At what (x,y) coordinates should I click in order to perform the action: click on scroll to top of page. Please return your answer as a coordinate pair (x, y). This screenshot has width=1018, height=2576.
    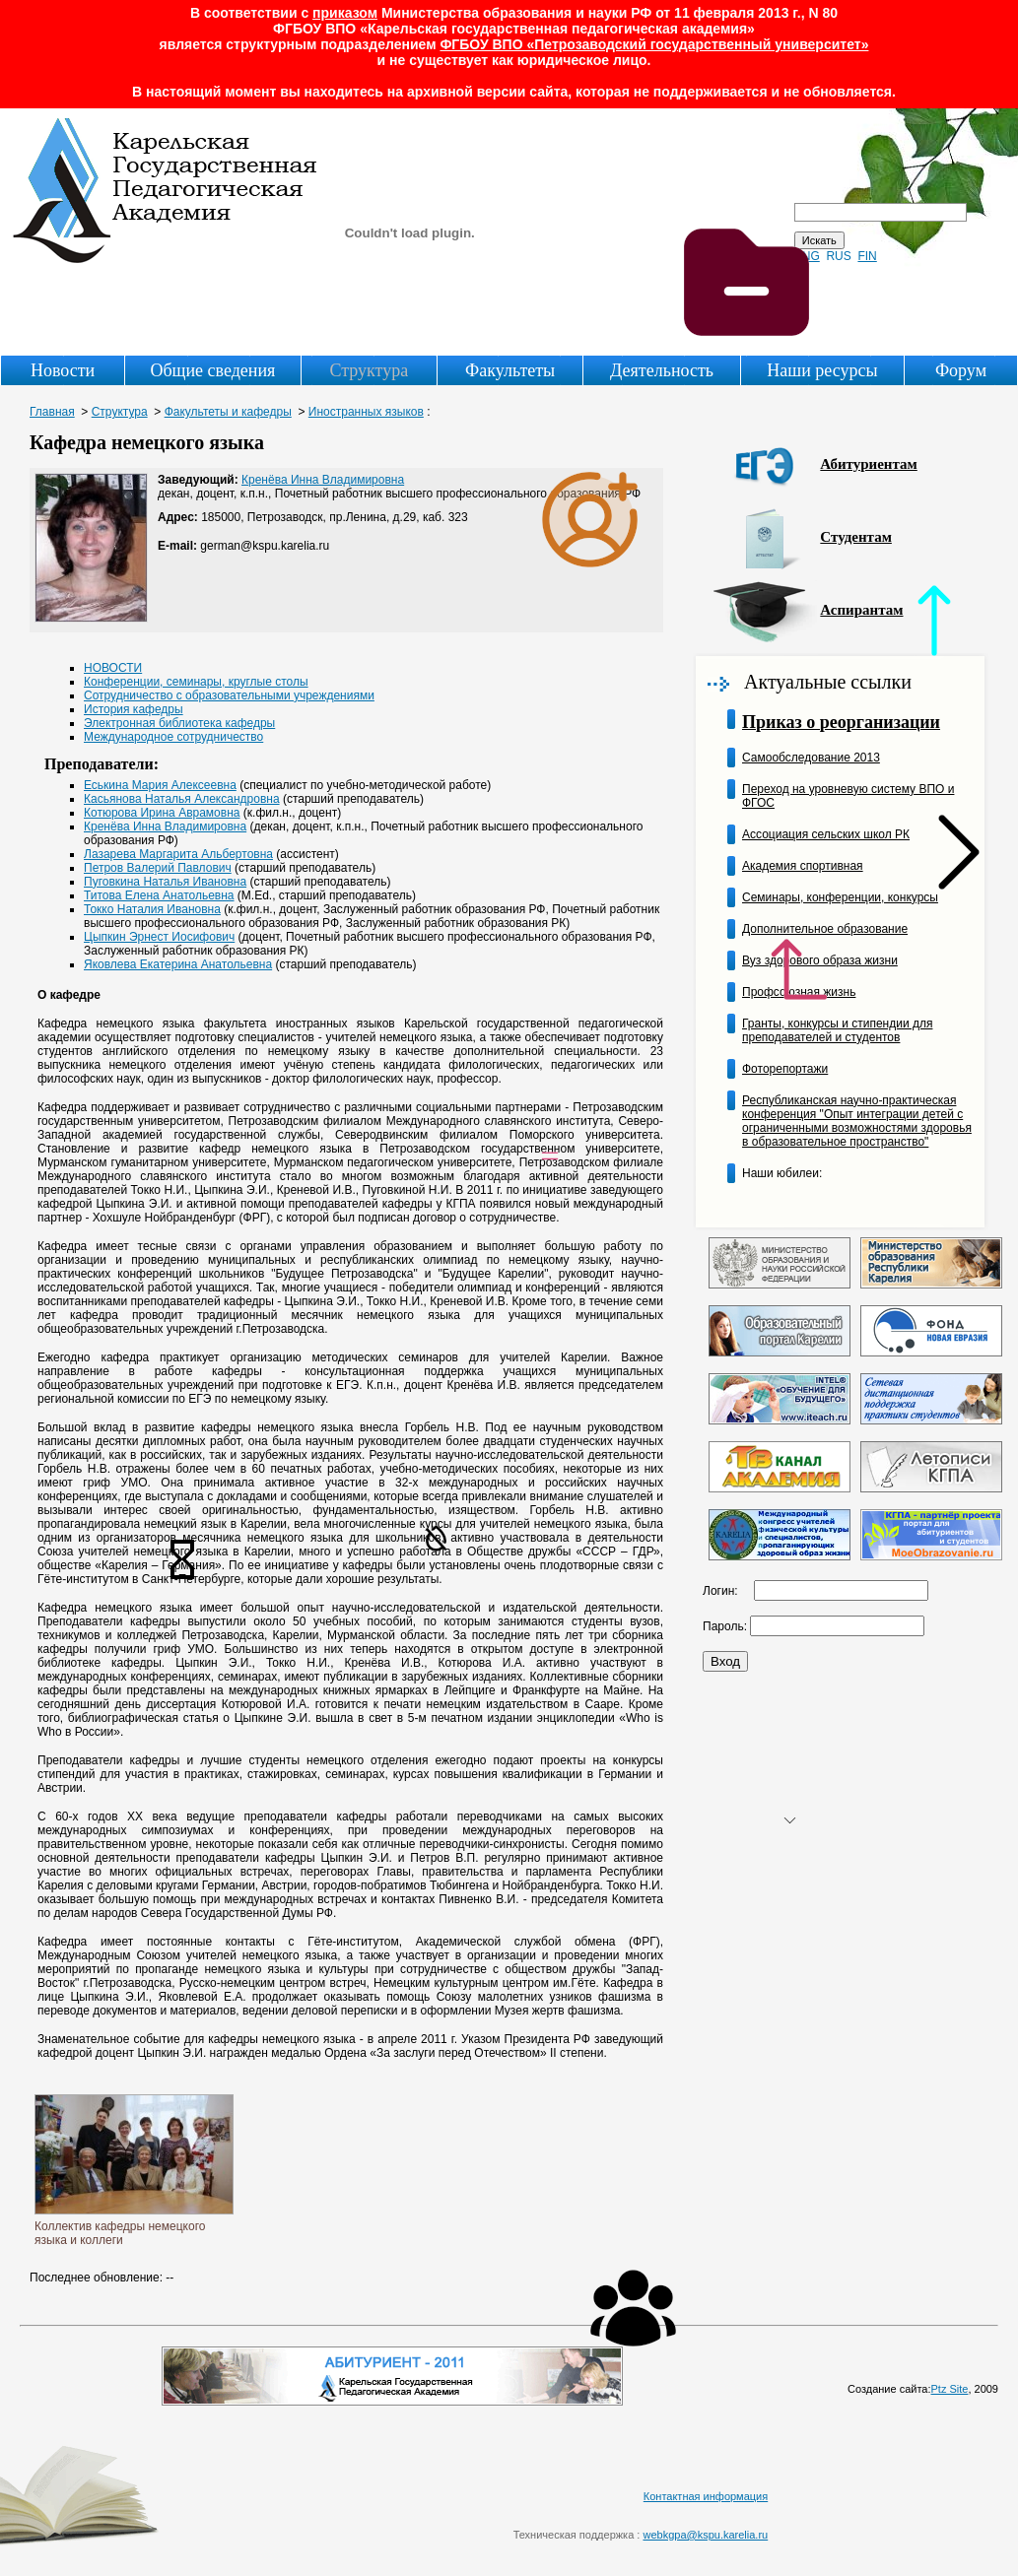
    Looking at the image, I should click on (934, 621).